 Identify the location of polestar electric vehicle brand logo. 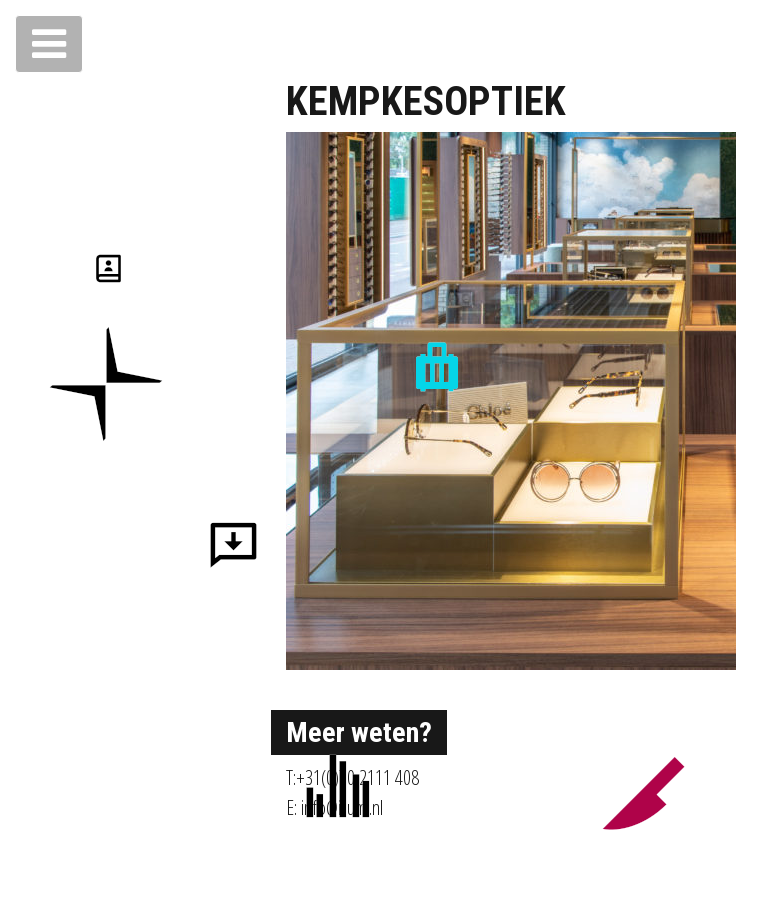
(106, 384).